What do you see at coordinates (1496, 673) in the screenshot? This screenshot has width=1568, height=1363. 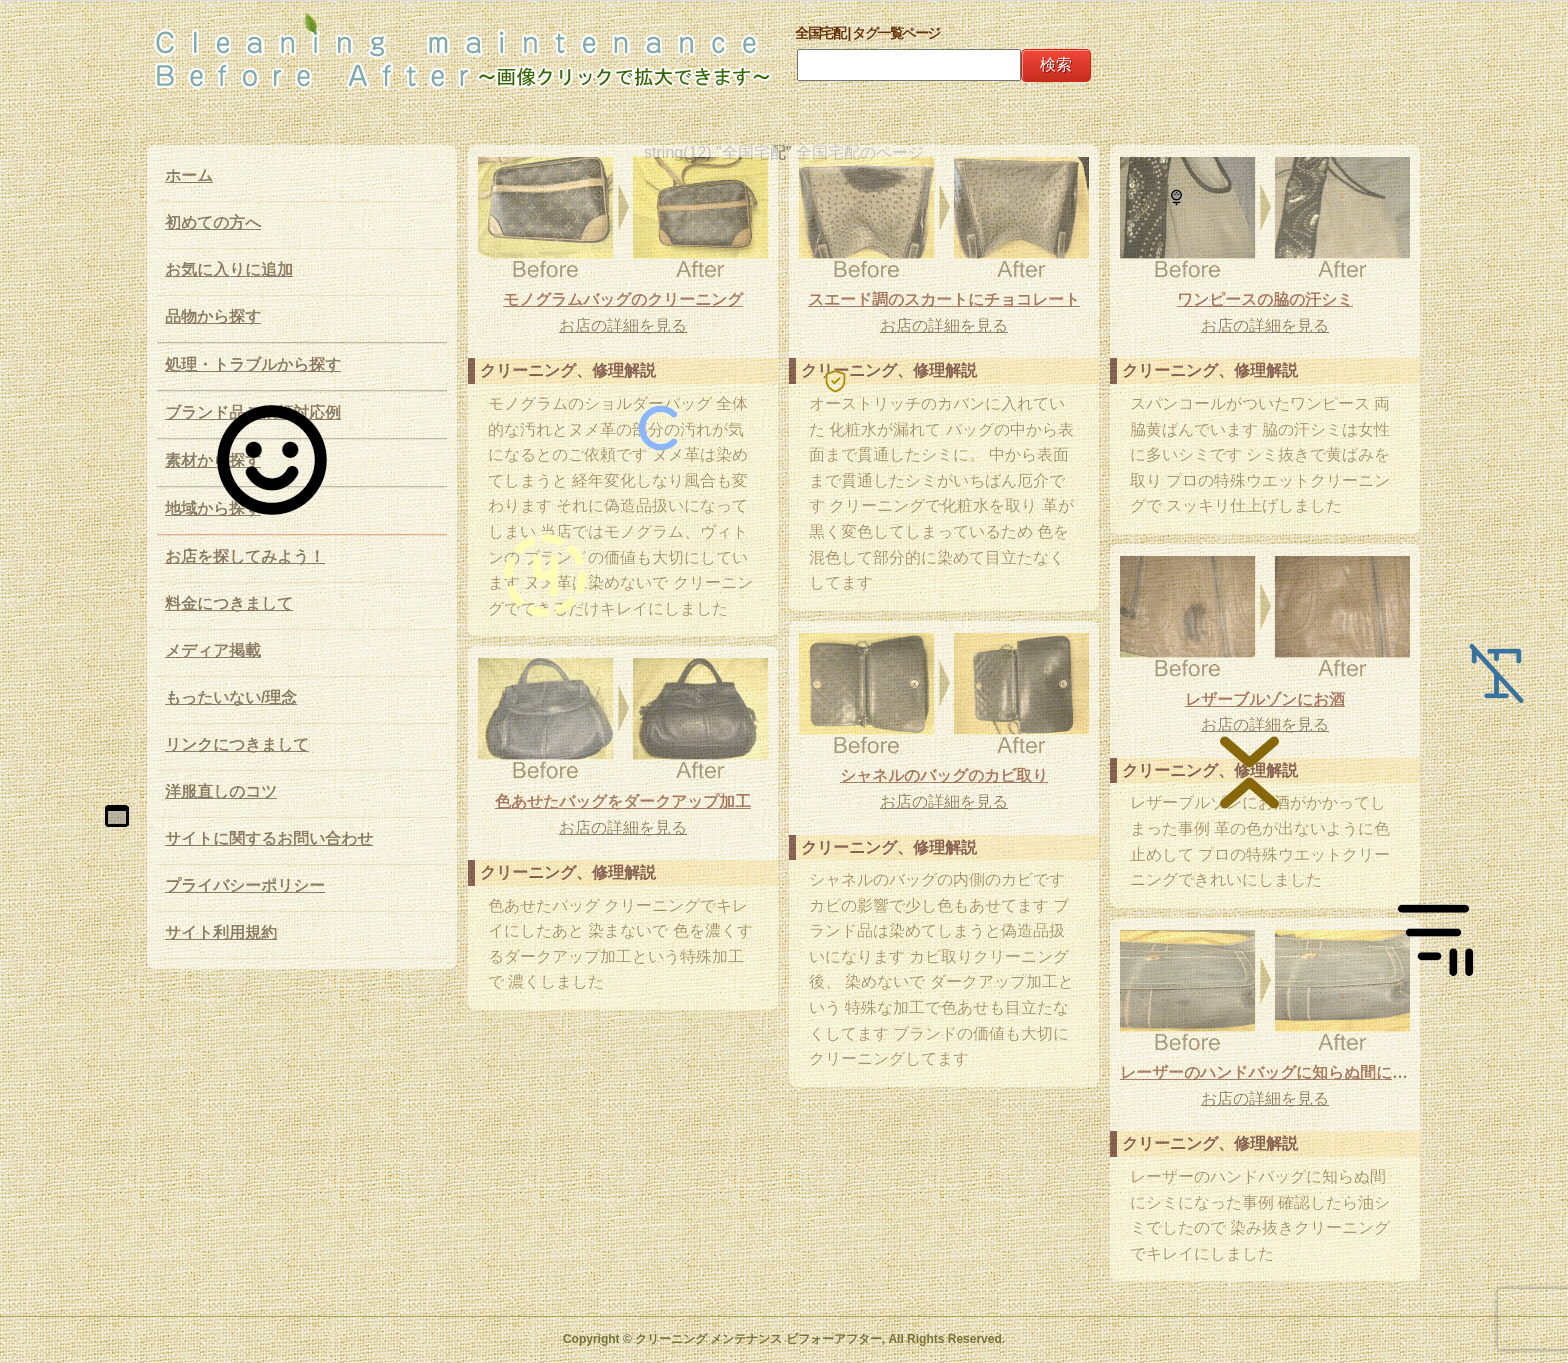 I see `disable text formatting` at bounding box center [1496, 673].